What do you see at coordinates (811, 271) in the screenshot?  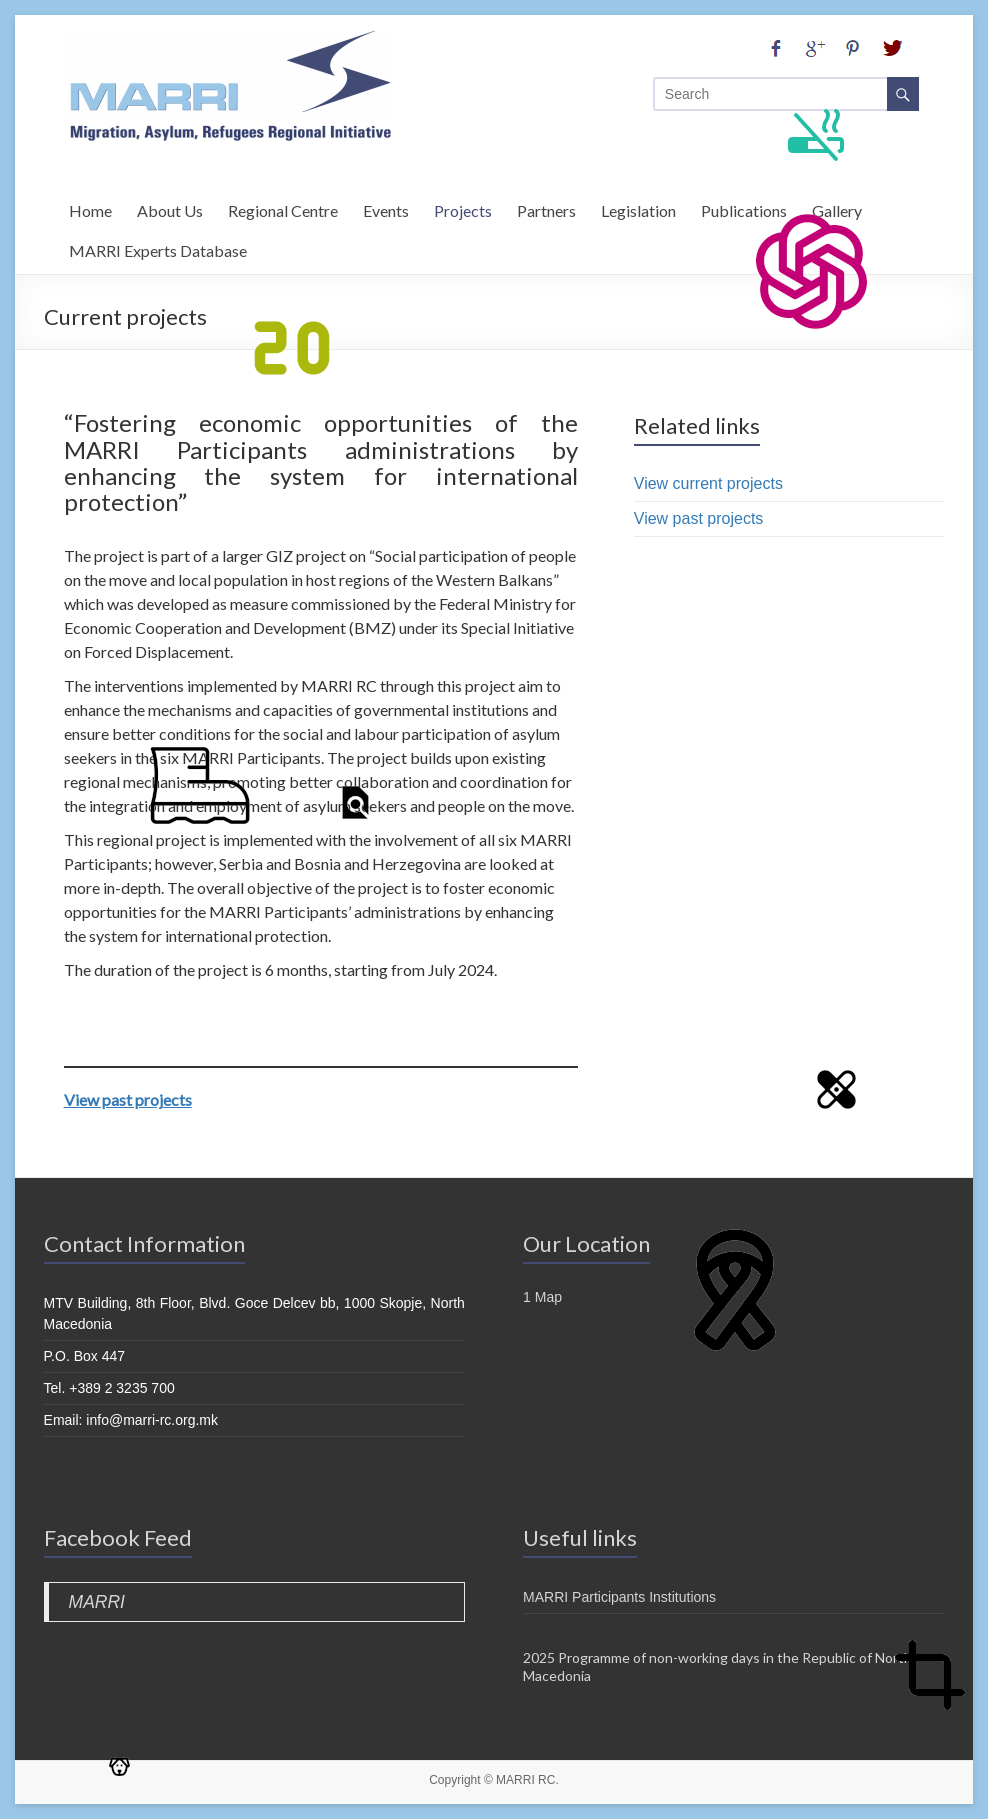 I see `open OpenAI or ChatGPT app` at bounding box center [811, 271].